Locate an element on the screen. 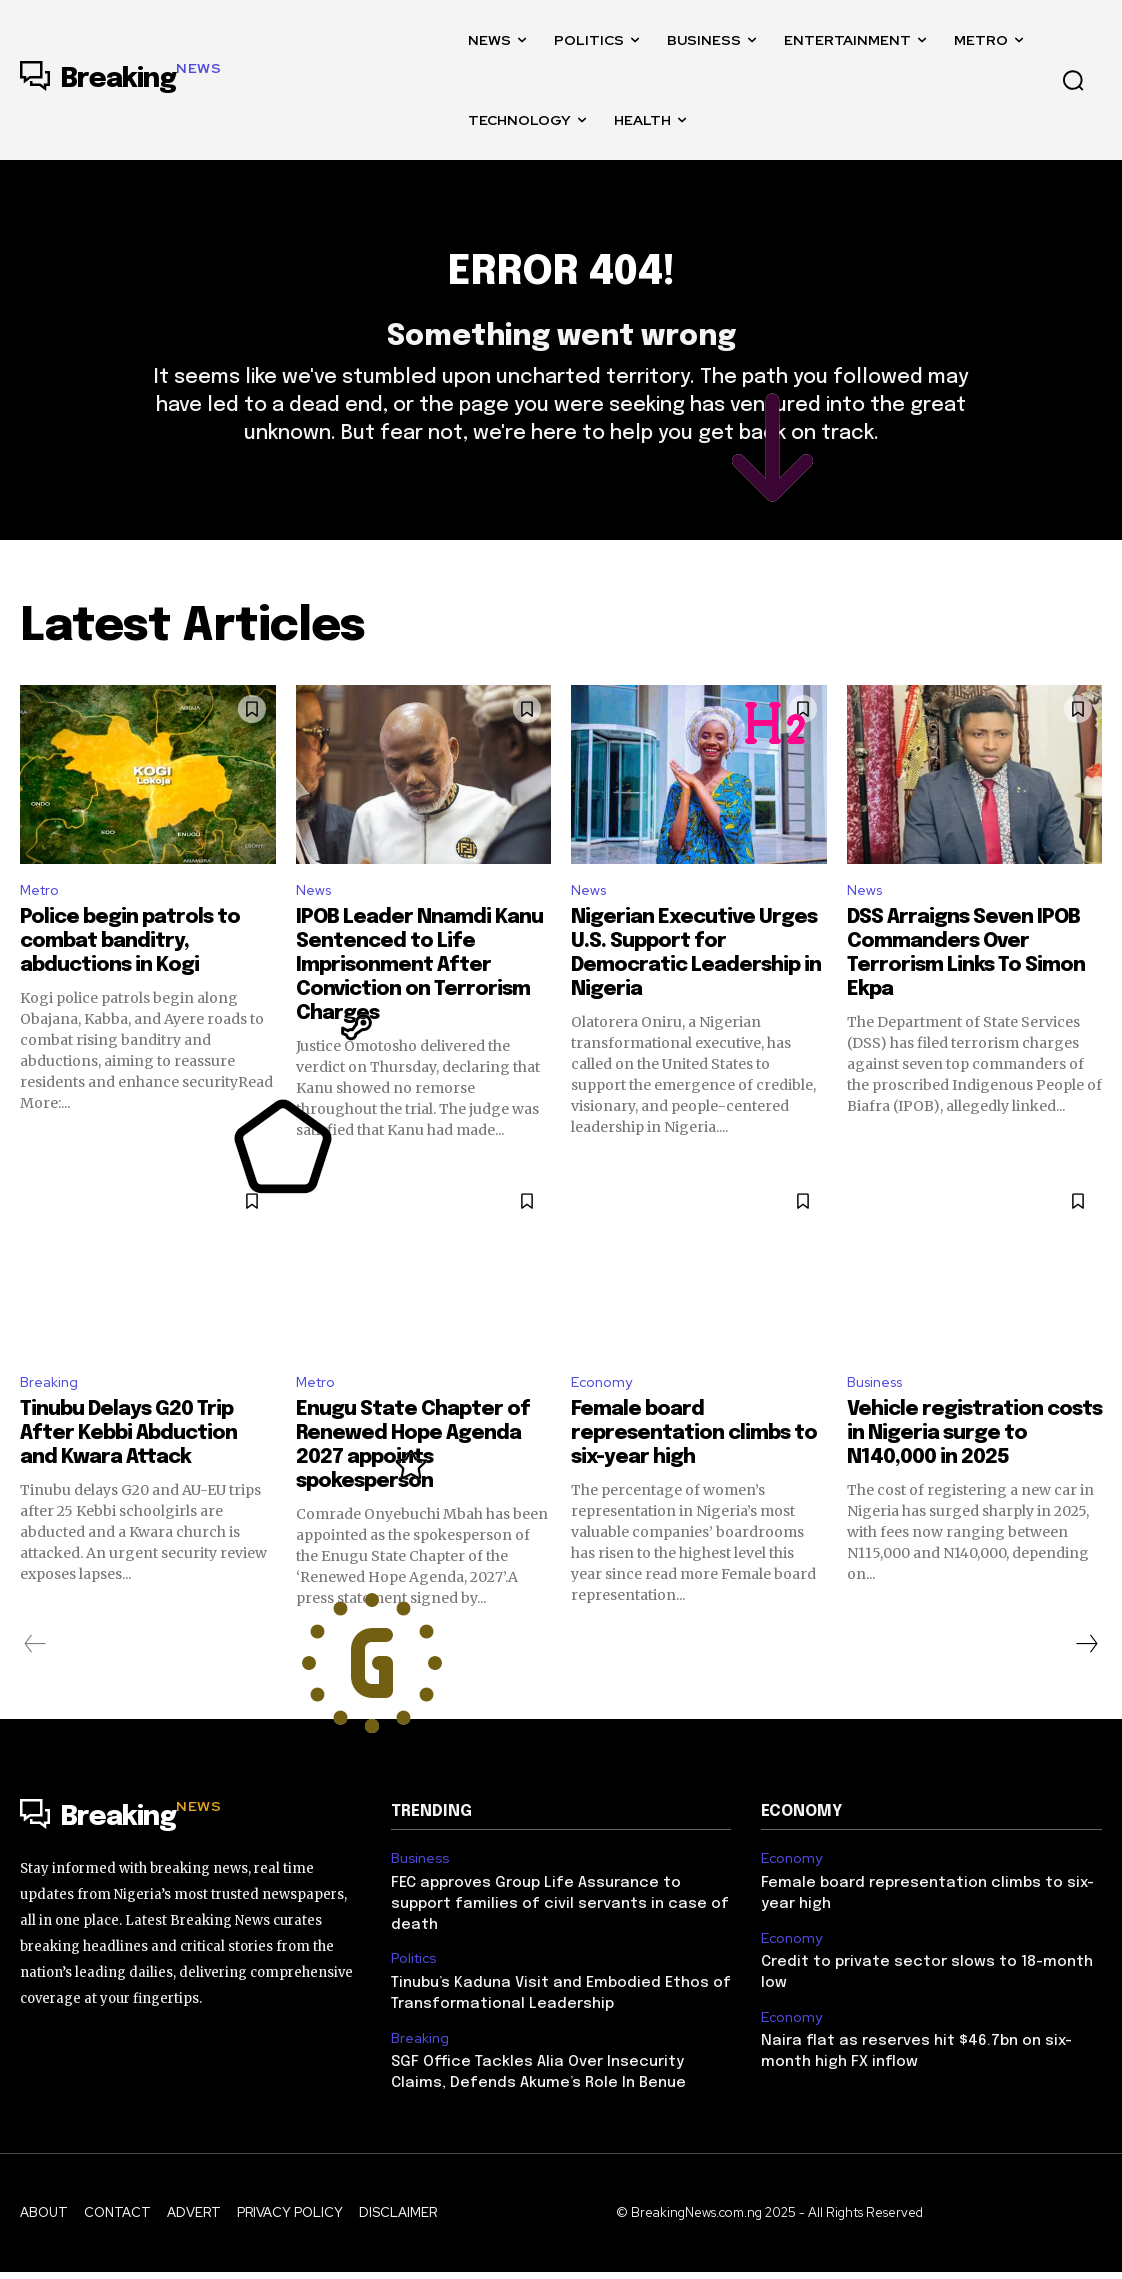 This screenshot has width=1122, height=2279. pentagon shape indicator is located at coordinates (283, 1149).